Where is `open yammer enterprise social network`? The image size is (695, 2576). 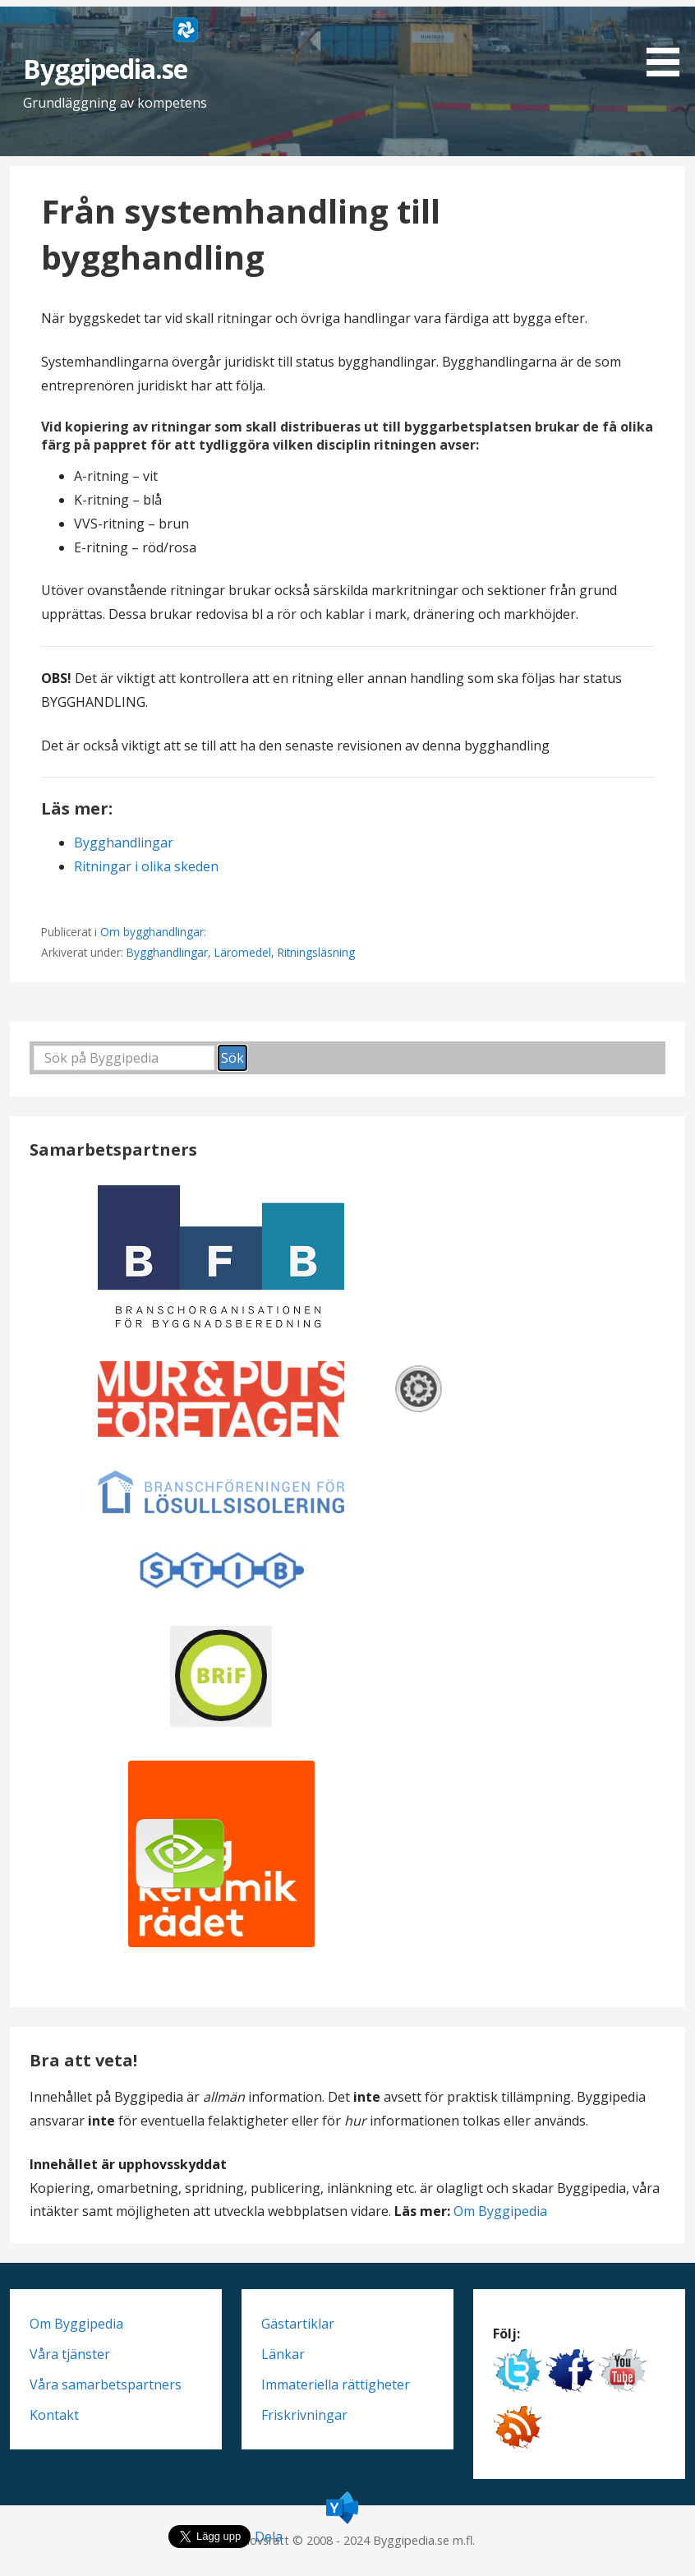
open yammer enterprise social network is located at coordinates (343, 2508).